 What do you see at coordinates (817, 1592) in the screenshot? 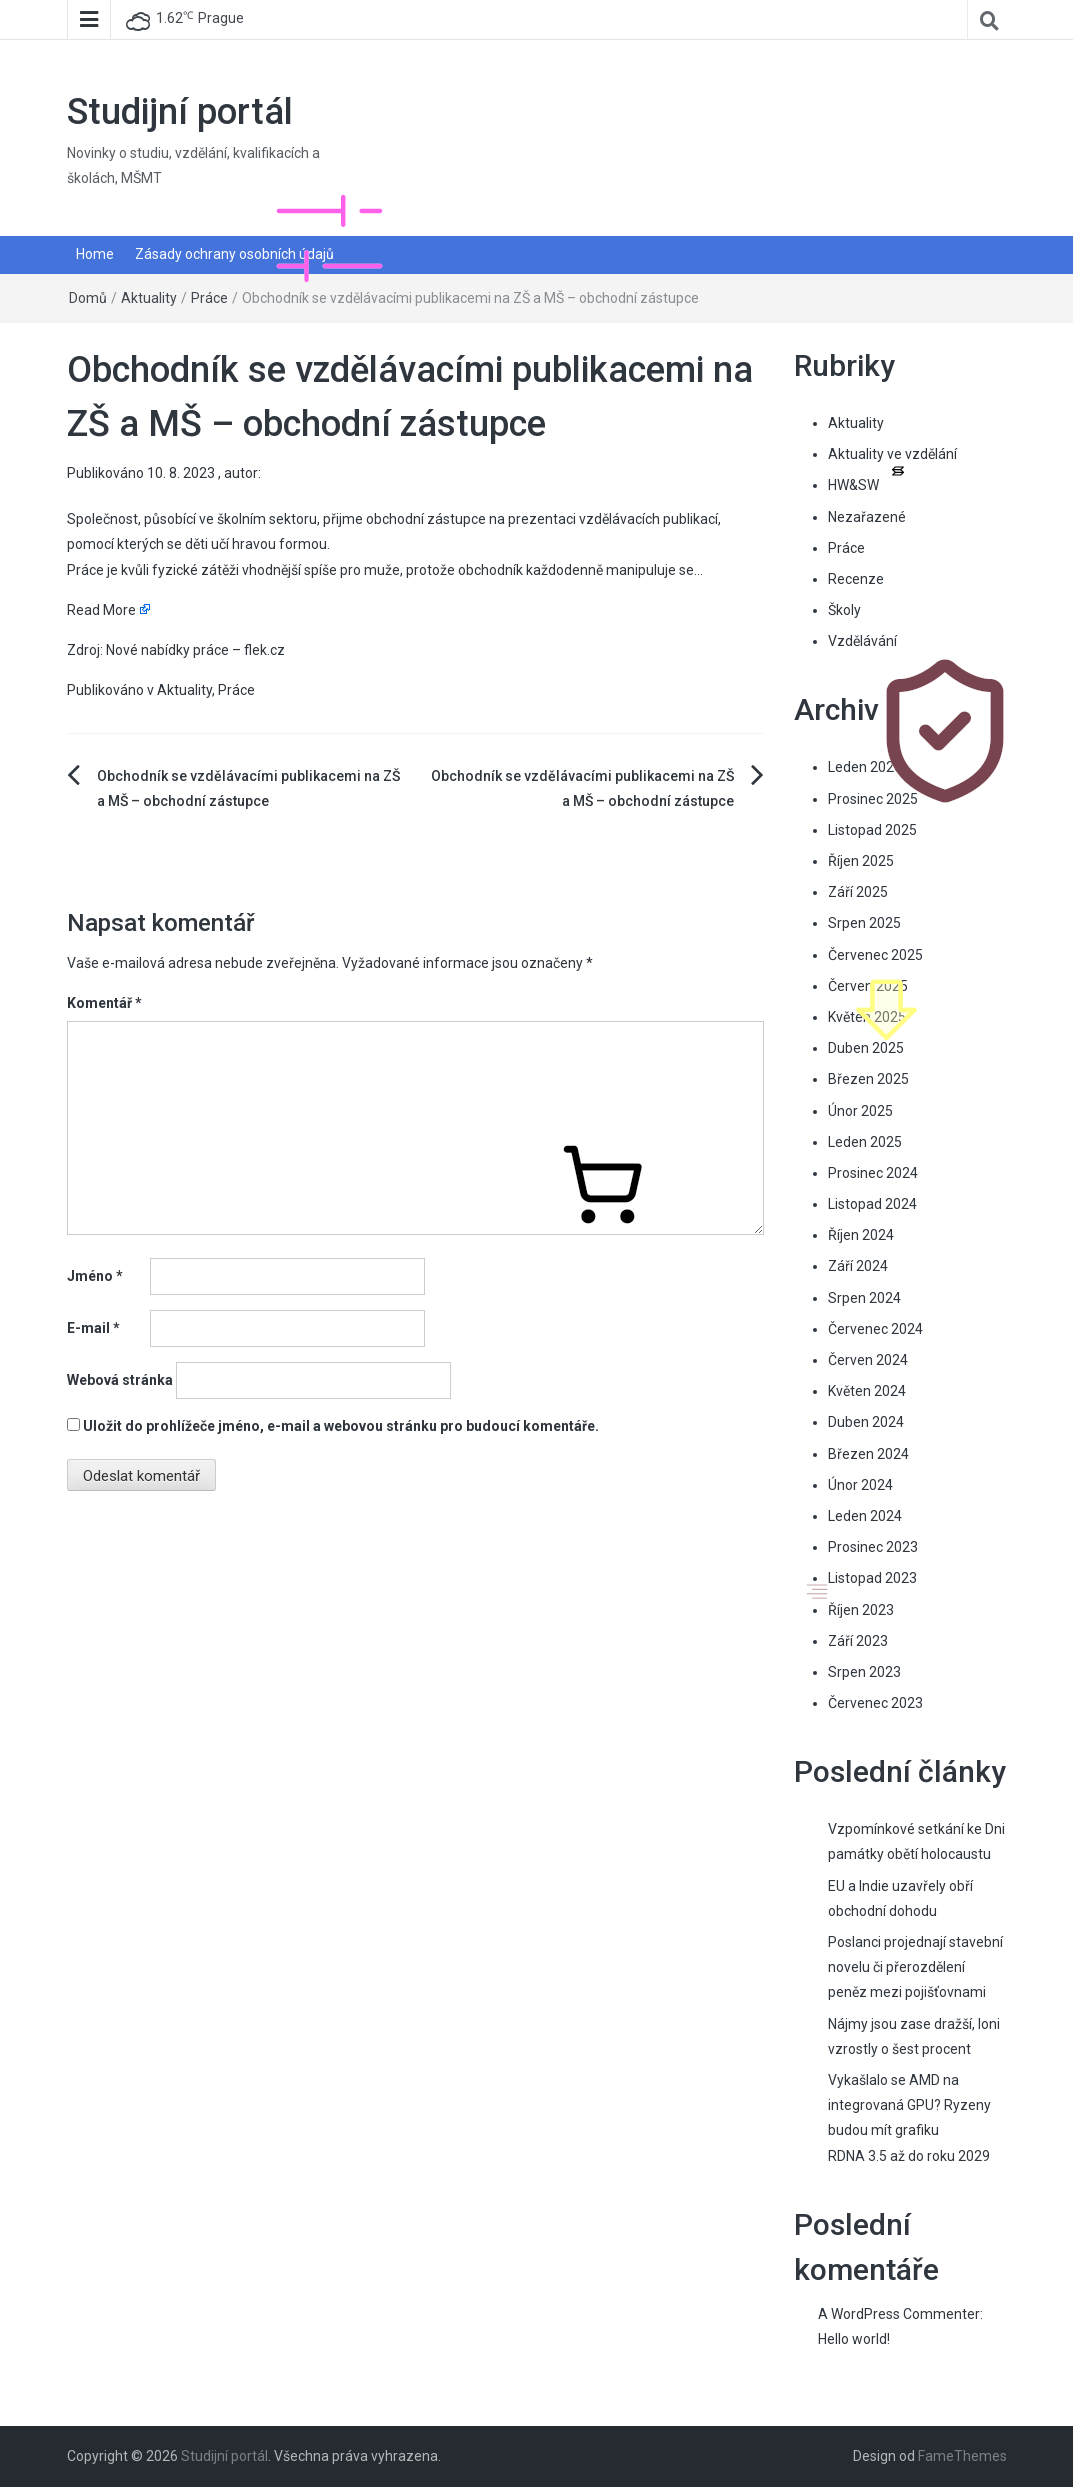
I see `align text to the right` at bounding box center [817, 1592].